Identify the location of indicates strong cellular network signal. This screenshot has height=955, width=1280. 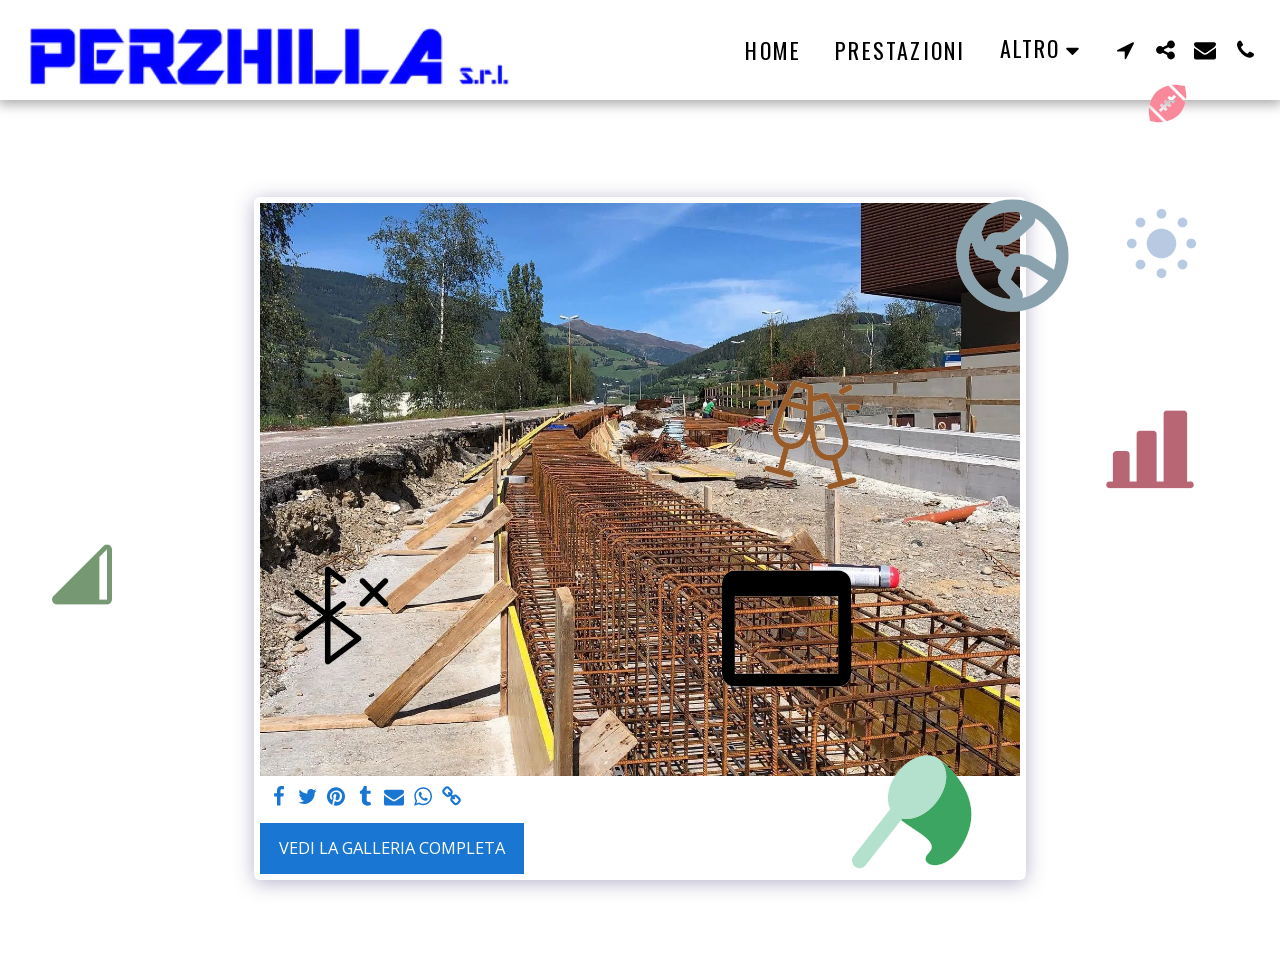
(87, 577).